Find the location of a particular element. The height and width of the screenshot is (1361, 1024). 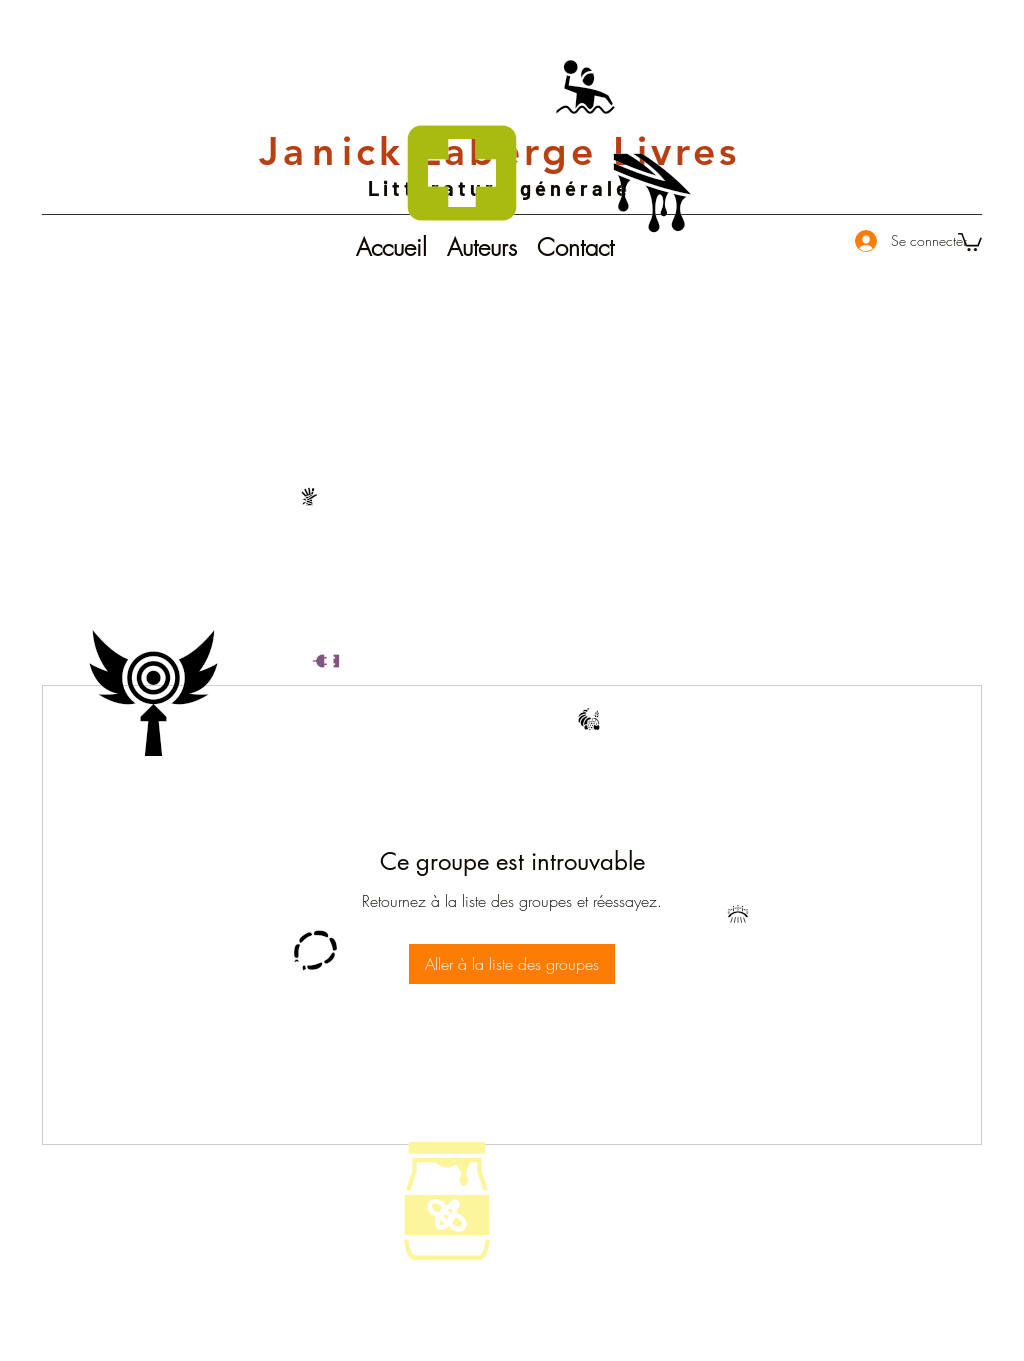

access first aid or injury reporting is located at coordinates (309, 496).